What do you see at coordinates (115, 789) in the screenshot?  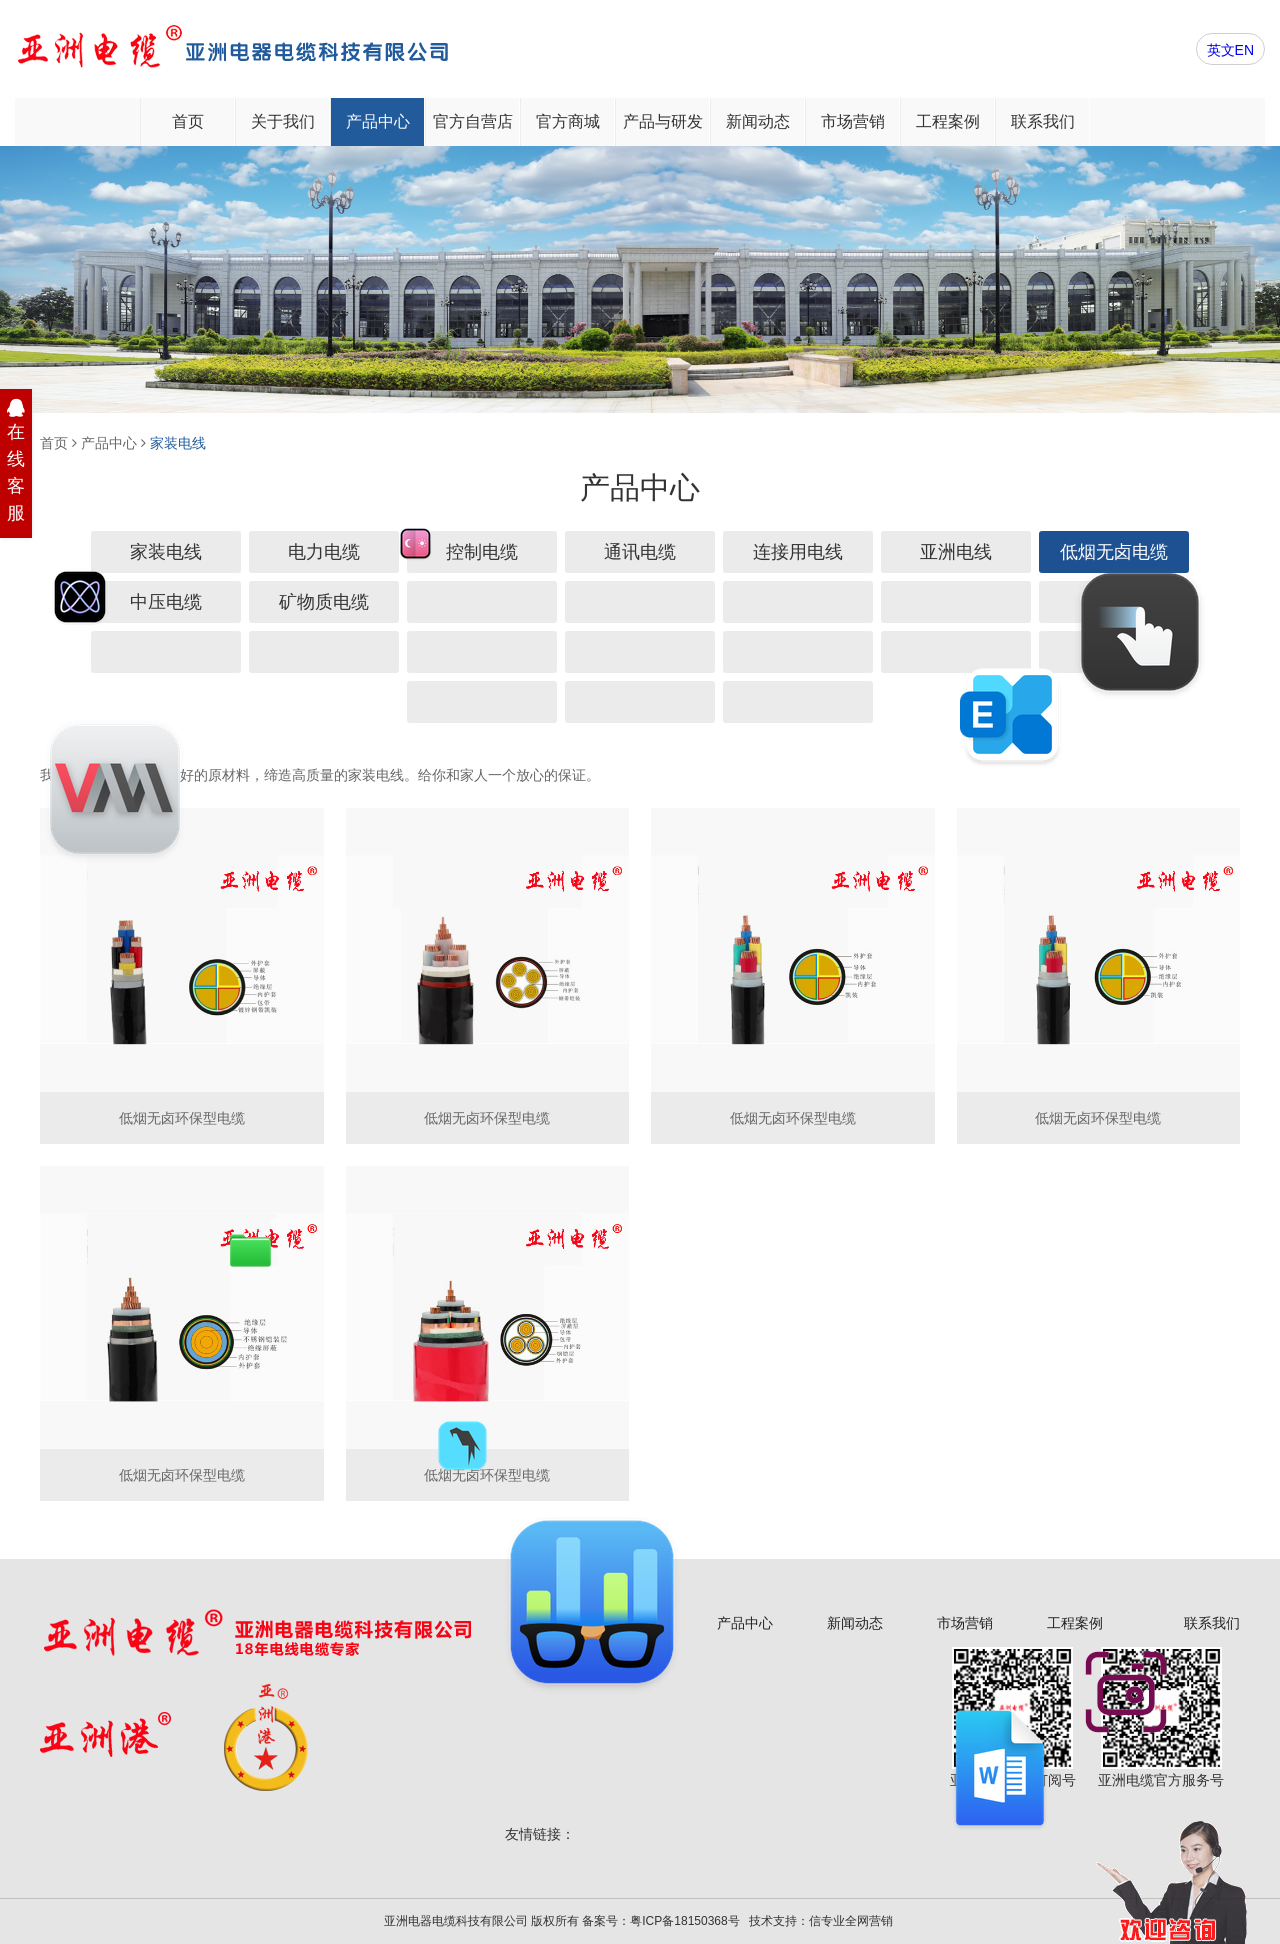 I see `open virt-manager virtual machine management app` at bounding box center [115, 789].